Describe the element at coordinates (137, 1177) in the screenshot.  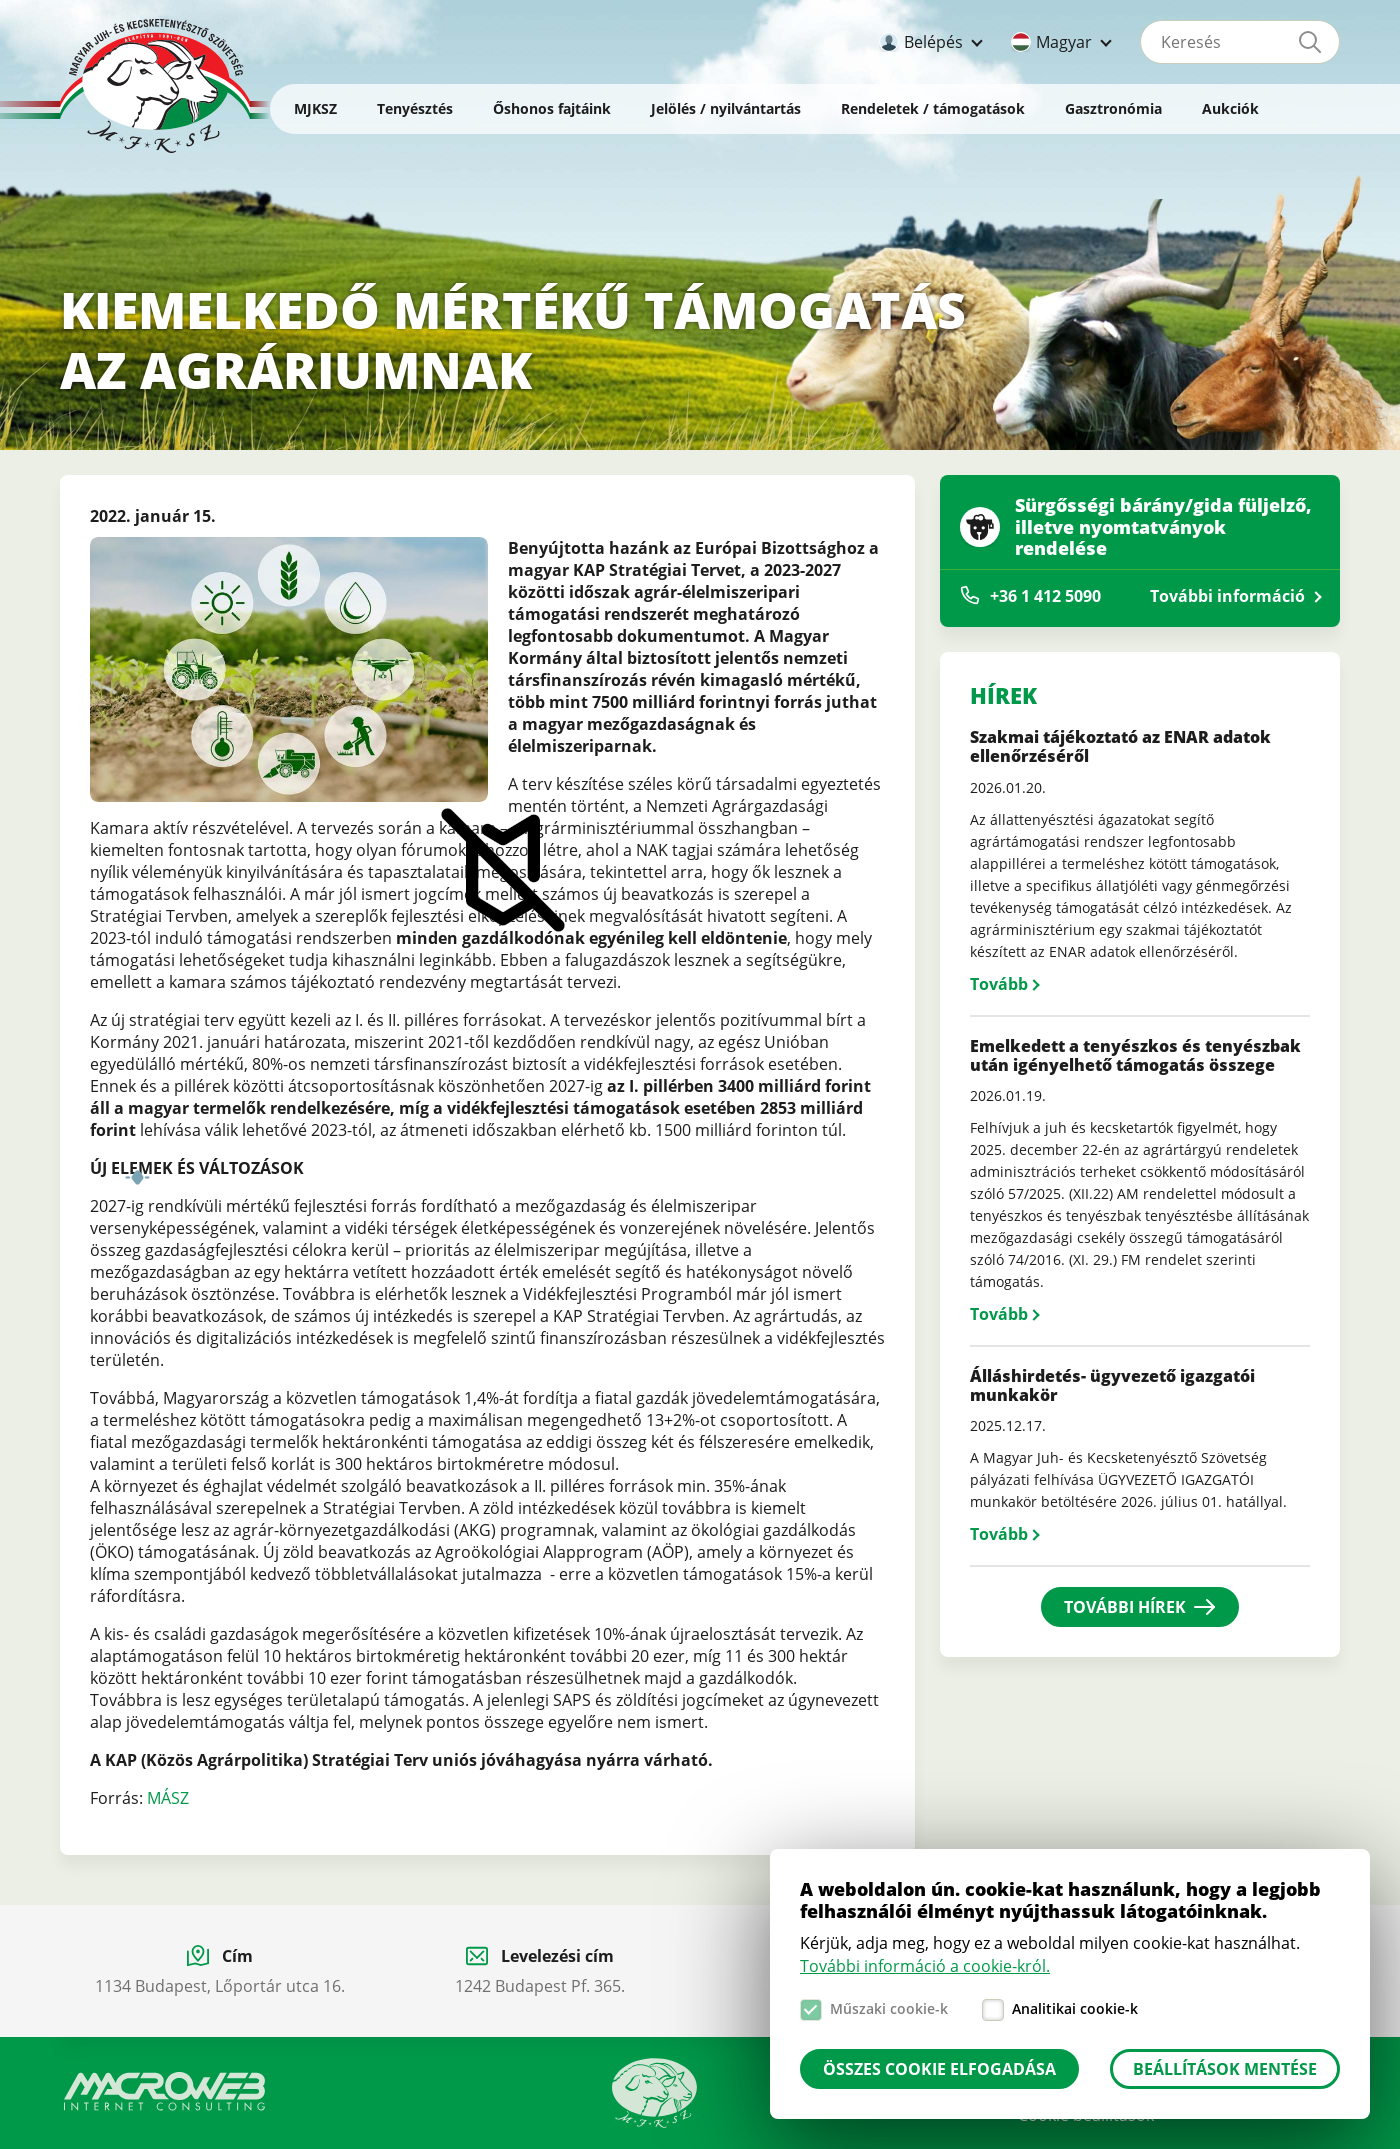
I see `align keyframe to horizontal center` at that location.